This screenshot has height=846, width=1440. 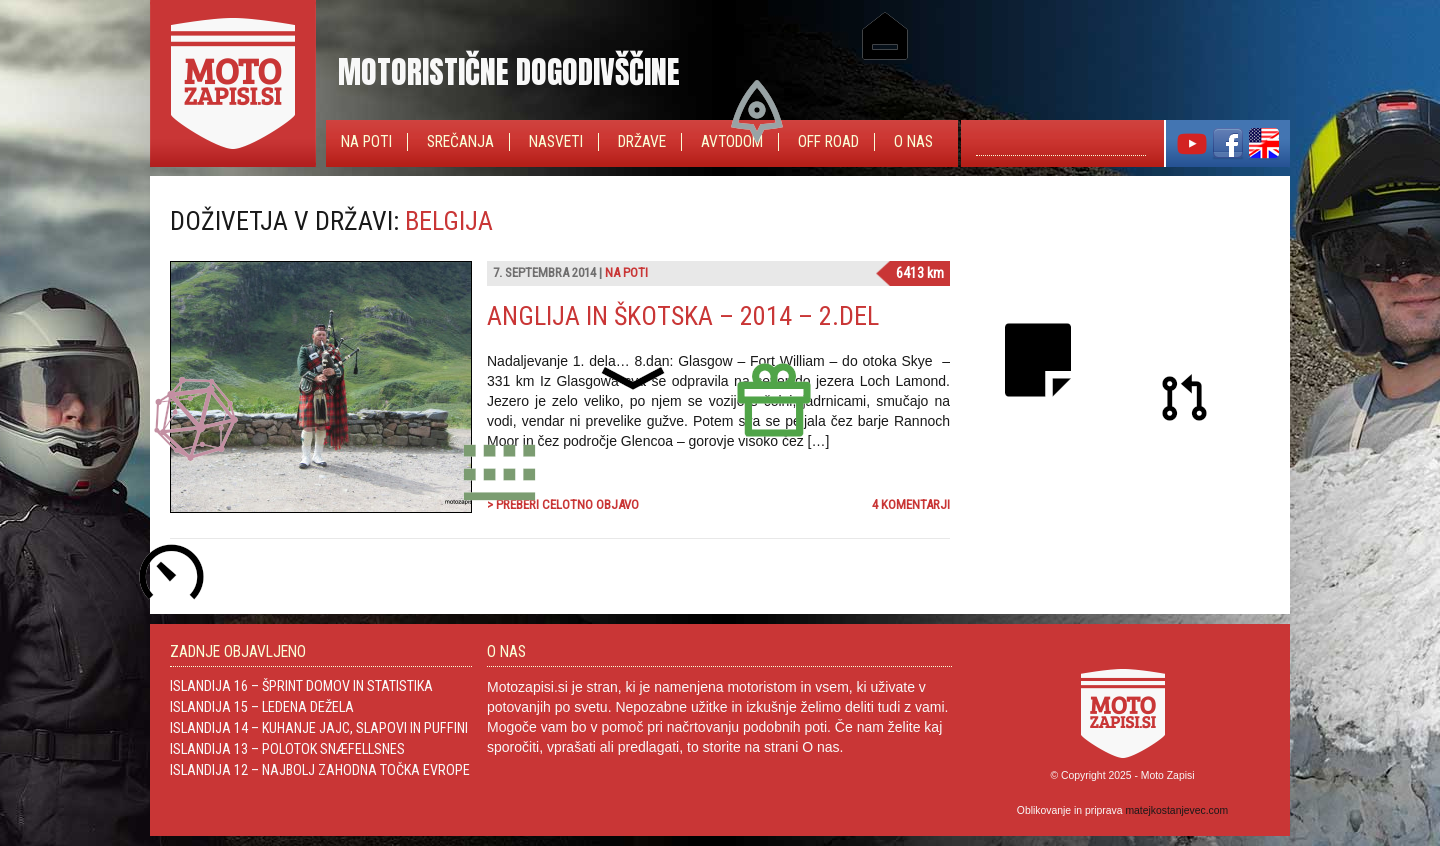 I want to click on view available rewards or gifts, so click(x=774, y=400).